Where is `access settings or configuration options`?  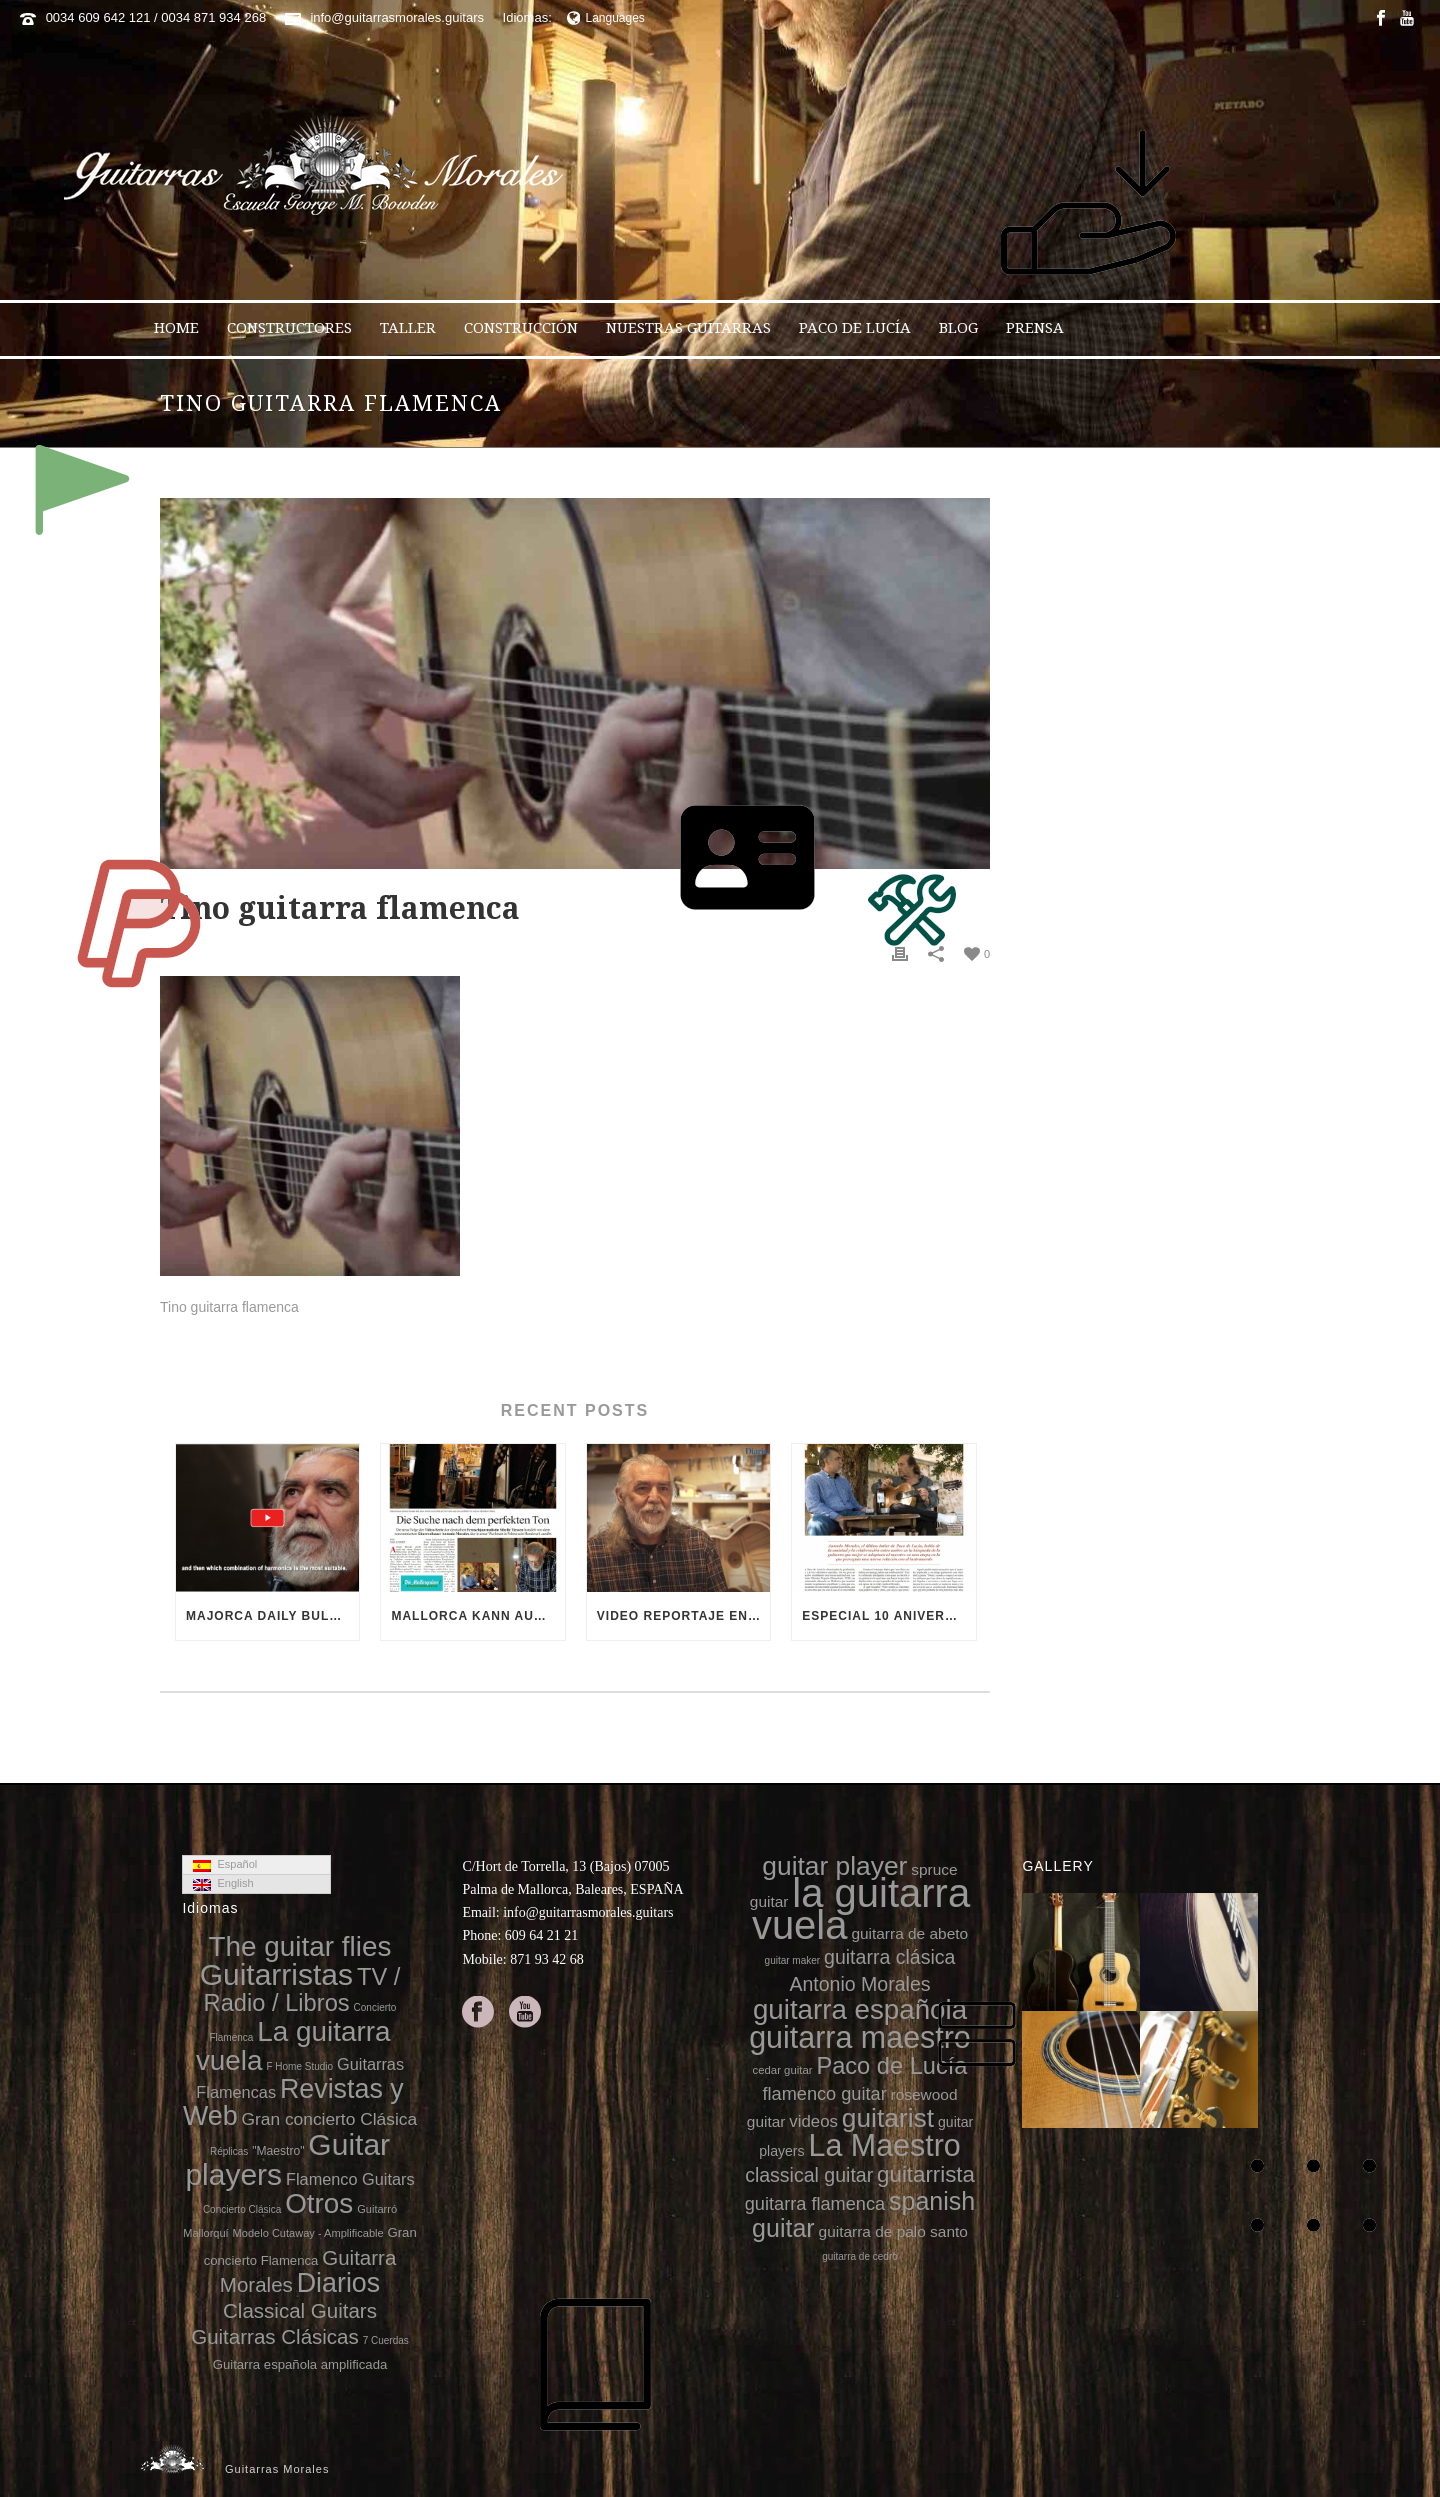 access settings or configuration options is located at coordinates (912, 910).